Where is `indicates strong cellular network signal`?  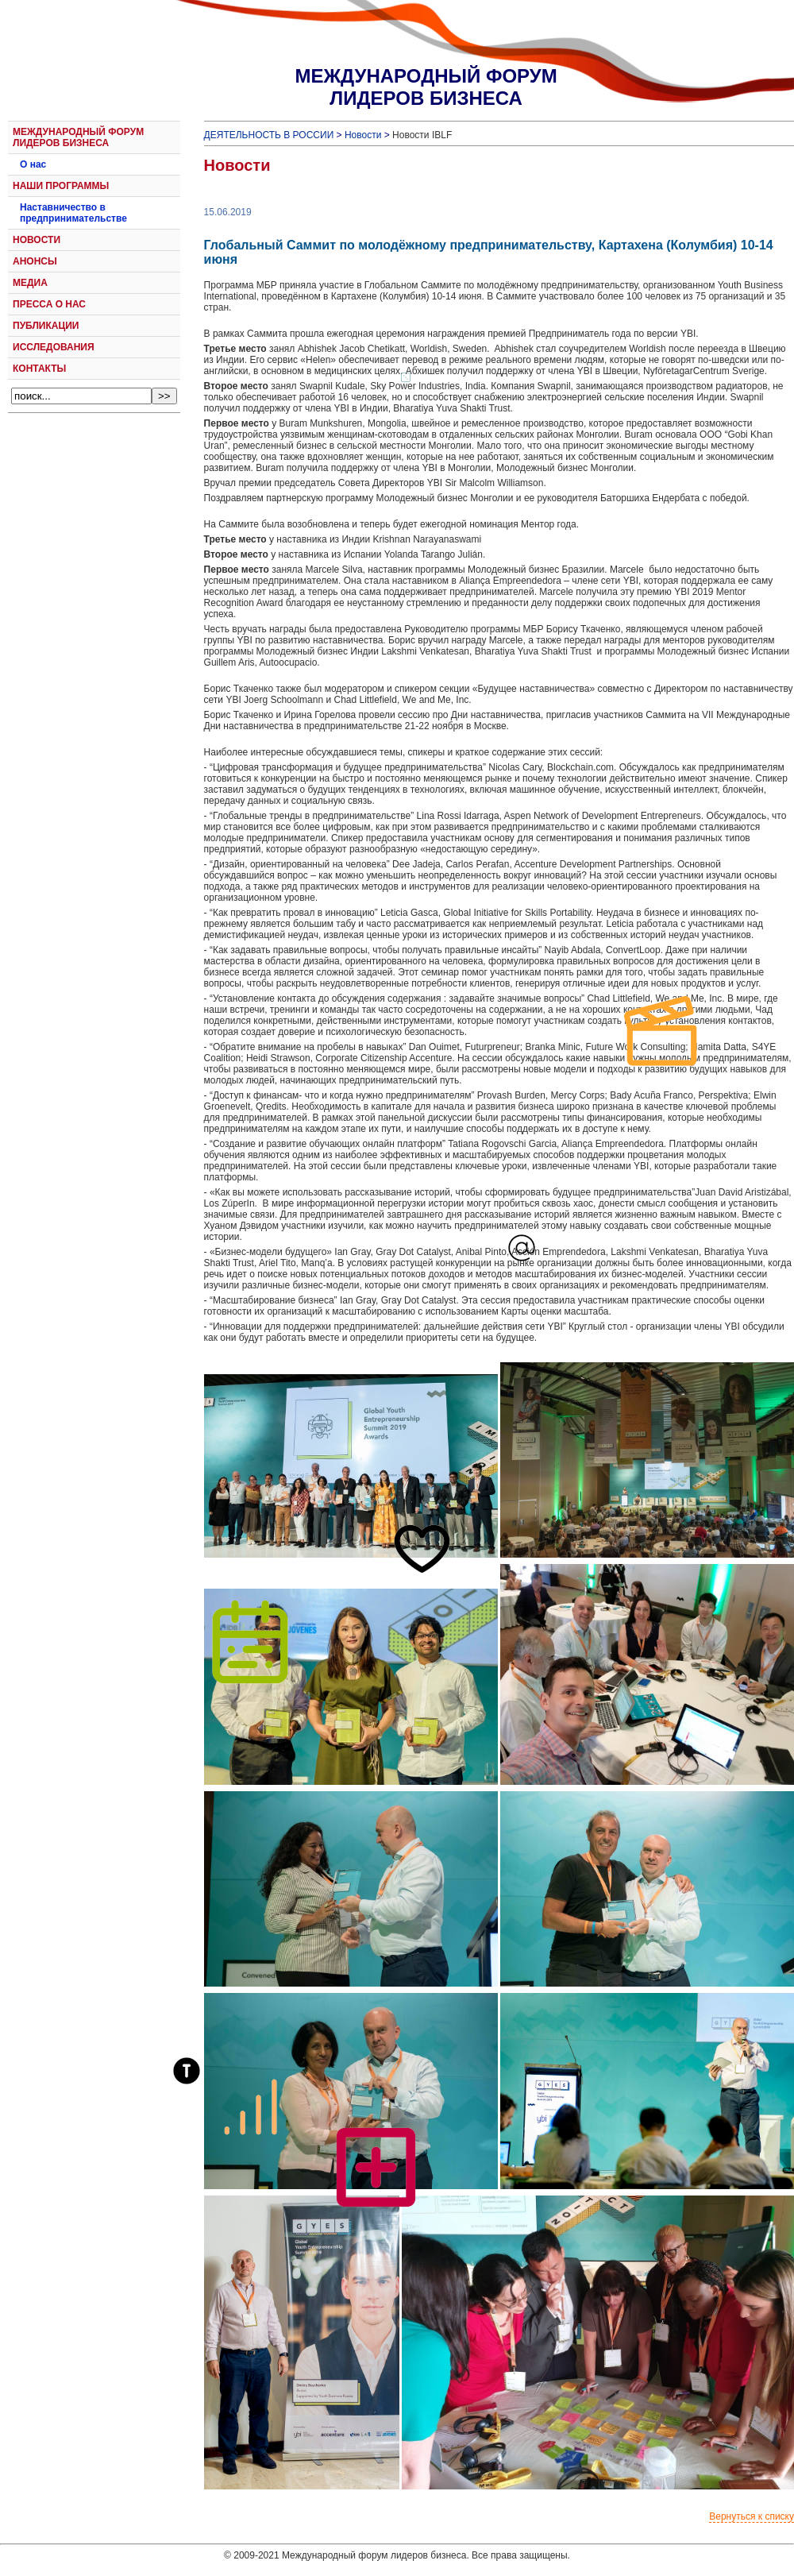
indicates strong cellular network signal is located at coordinates (261, 2103).